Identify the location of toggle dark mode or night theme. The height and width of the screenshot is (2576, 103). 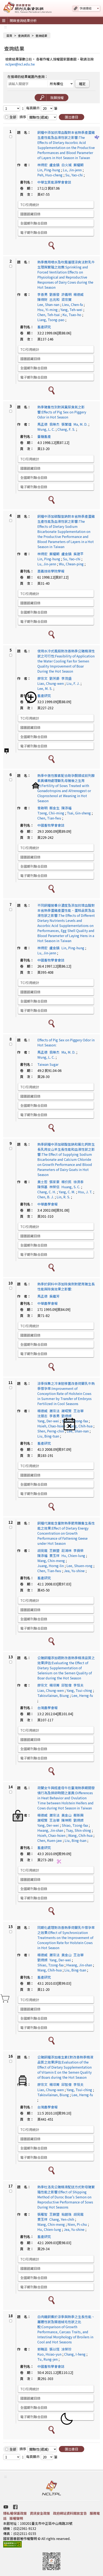
(66, 2419).